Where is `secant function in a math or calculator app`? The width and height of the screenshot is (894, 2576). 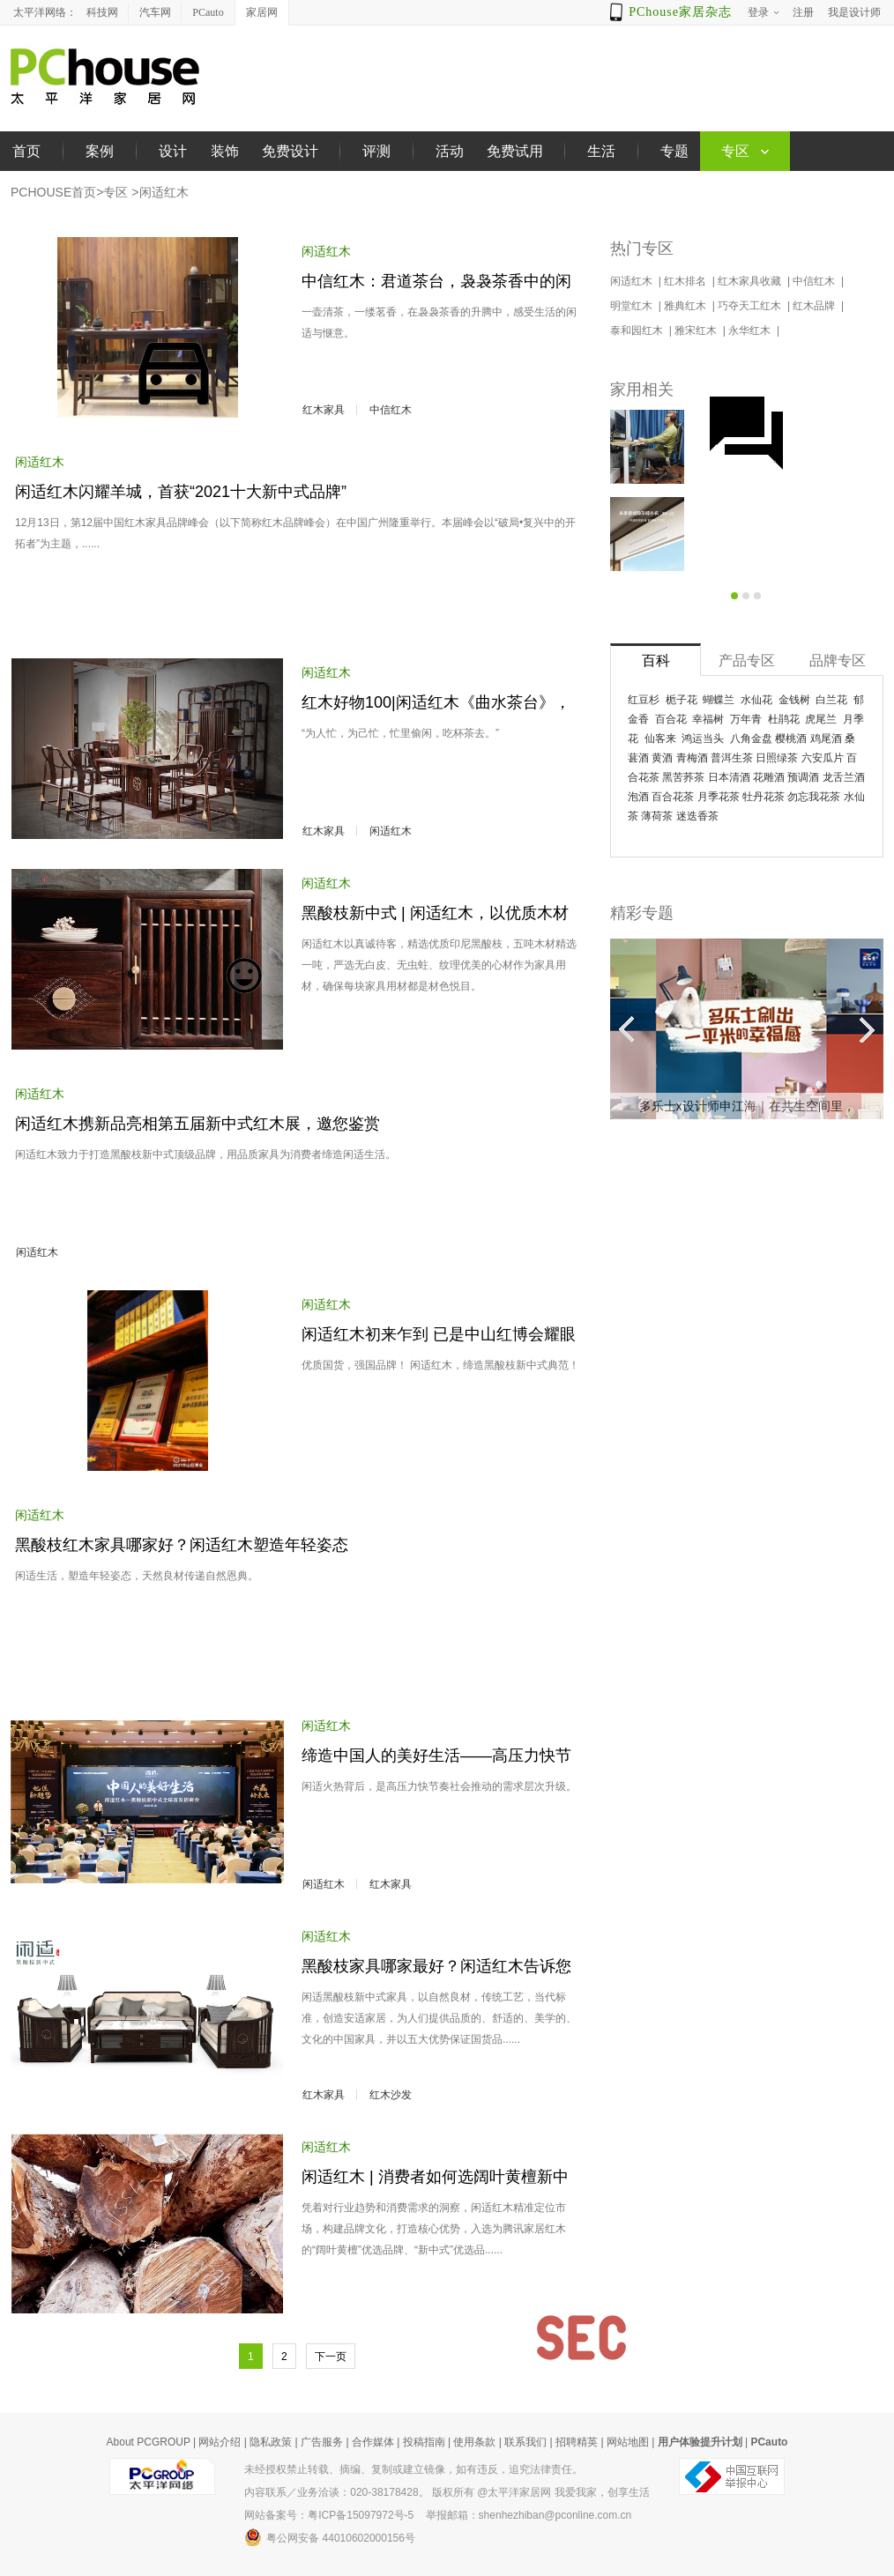 secant function in a math or calculator app is located at coordinates (581, 2337).